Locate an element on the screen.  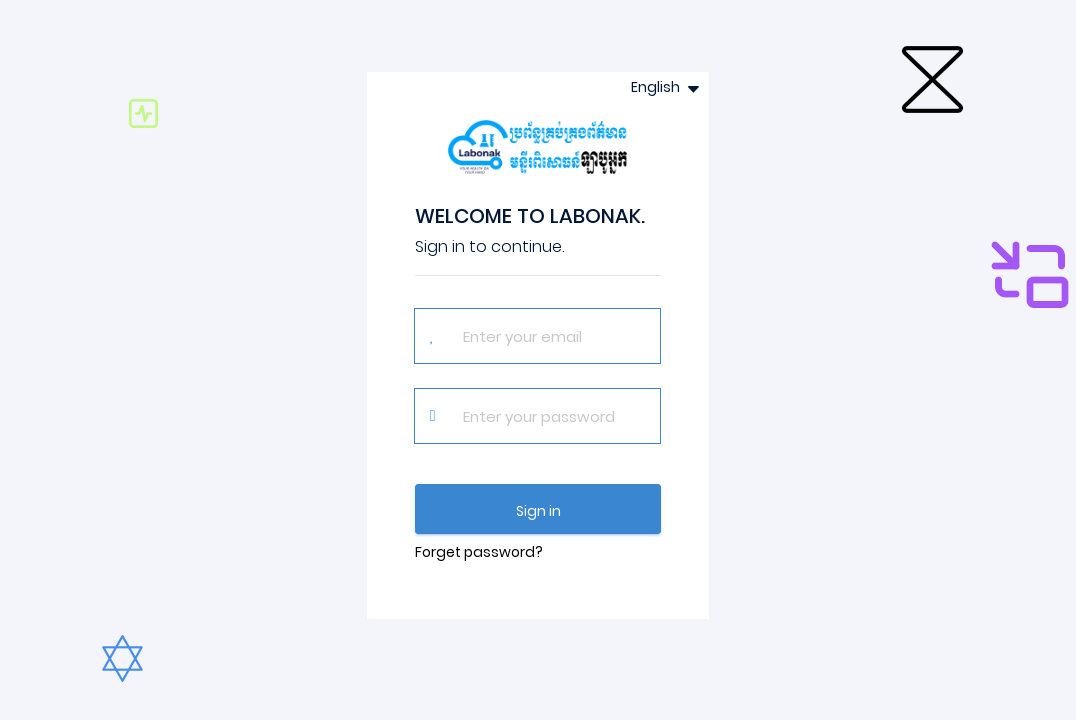
enable picture-in-picture mode is located at coordinates (1030, 273).